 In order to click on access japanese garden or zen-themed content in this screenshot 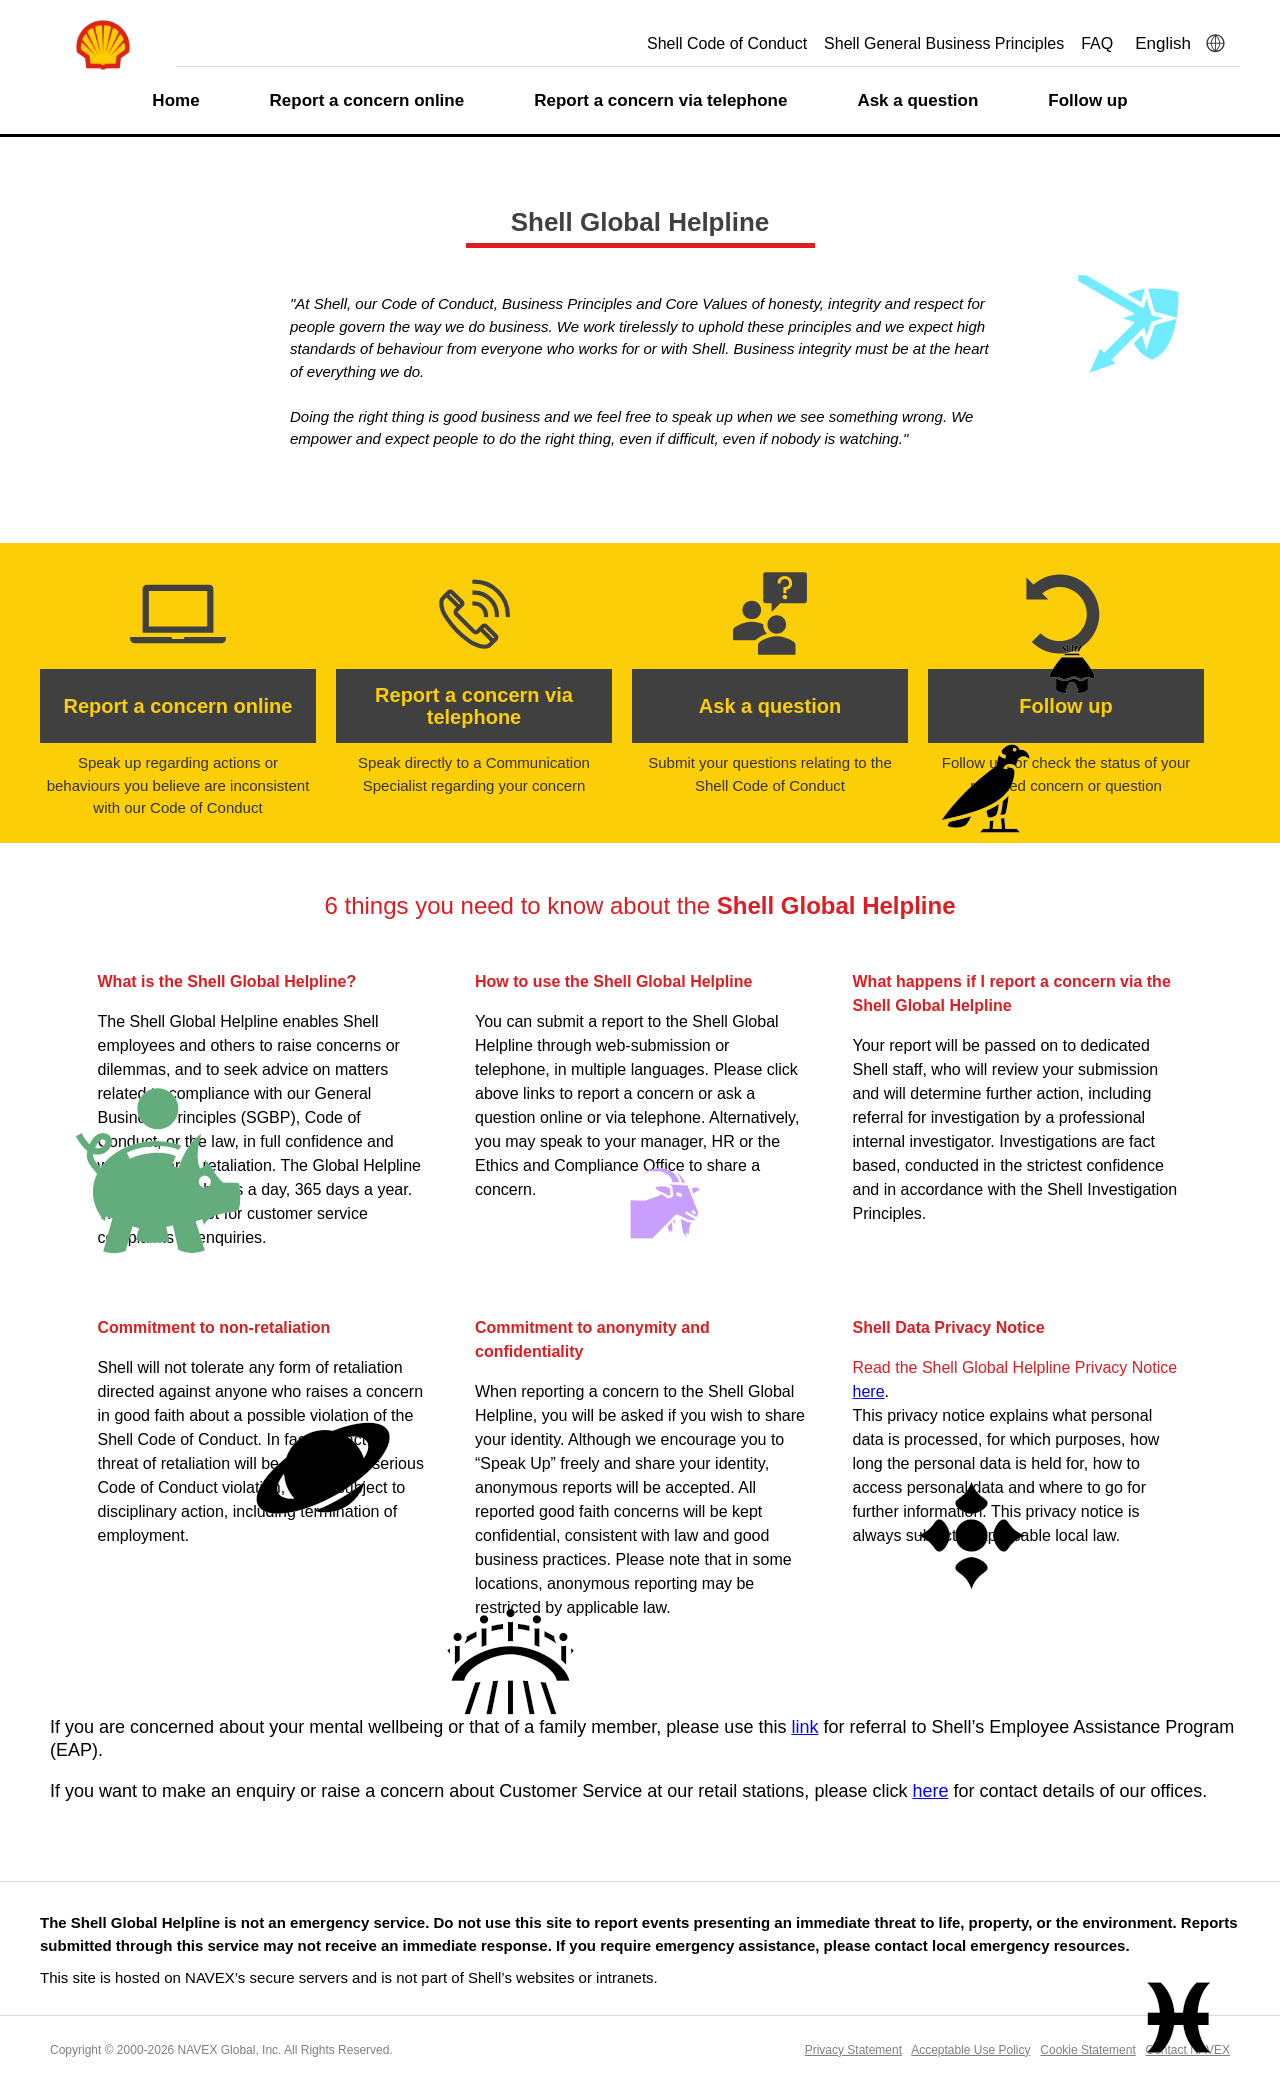, I will do `click(510, 1650)`.